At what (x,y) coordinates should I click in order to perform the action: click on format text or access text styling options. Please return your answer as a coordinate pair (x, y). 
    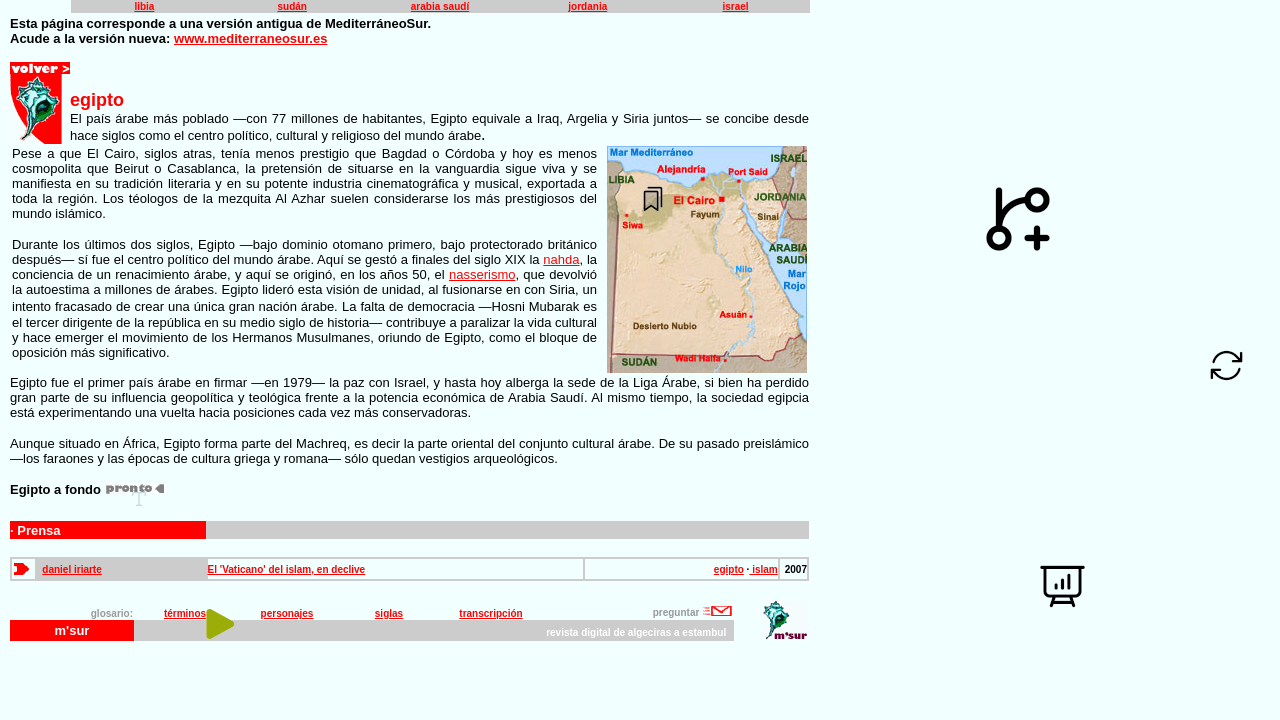
    Looking at the image, I should click on (139, 499).